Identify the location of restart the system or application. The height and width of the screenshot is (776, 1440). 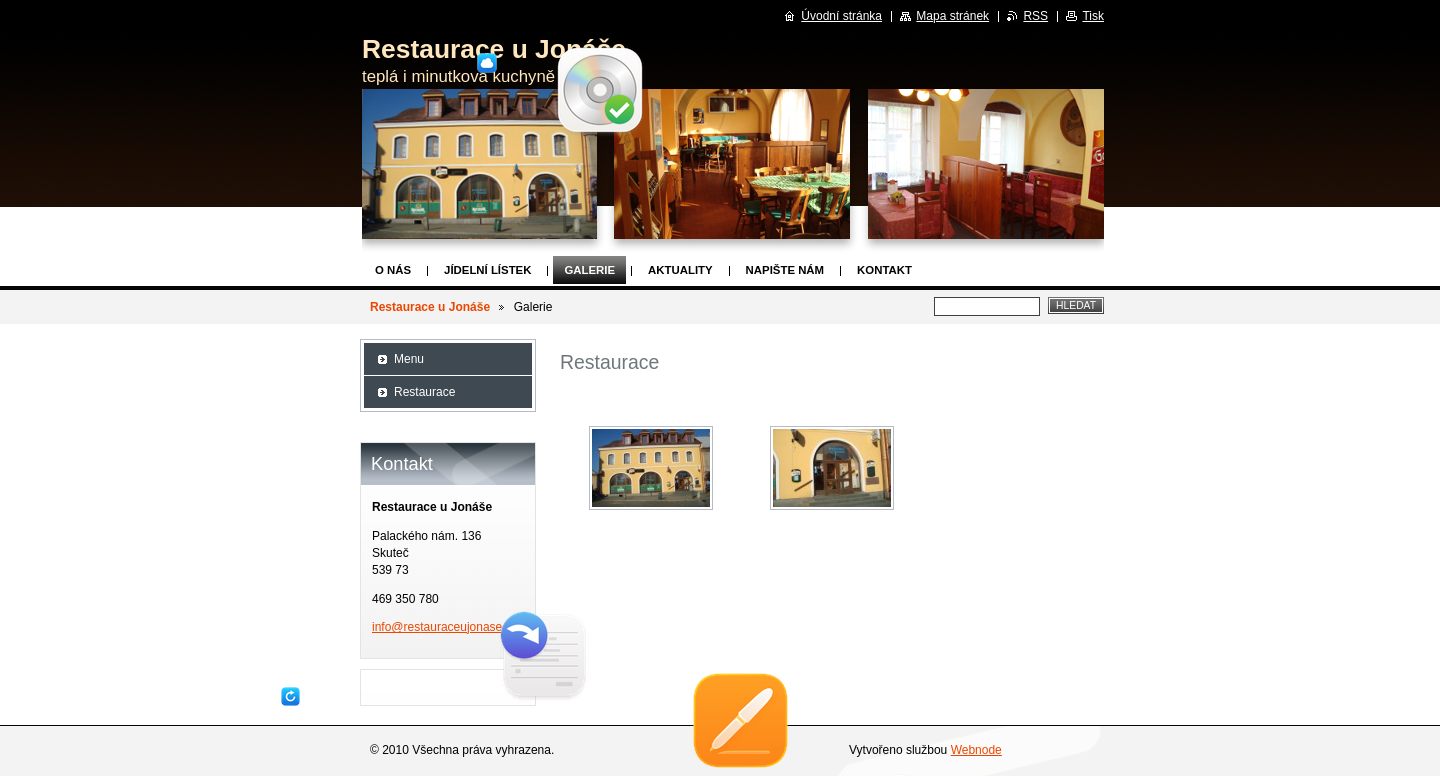
(290, 696).